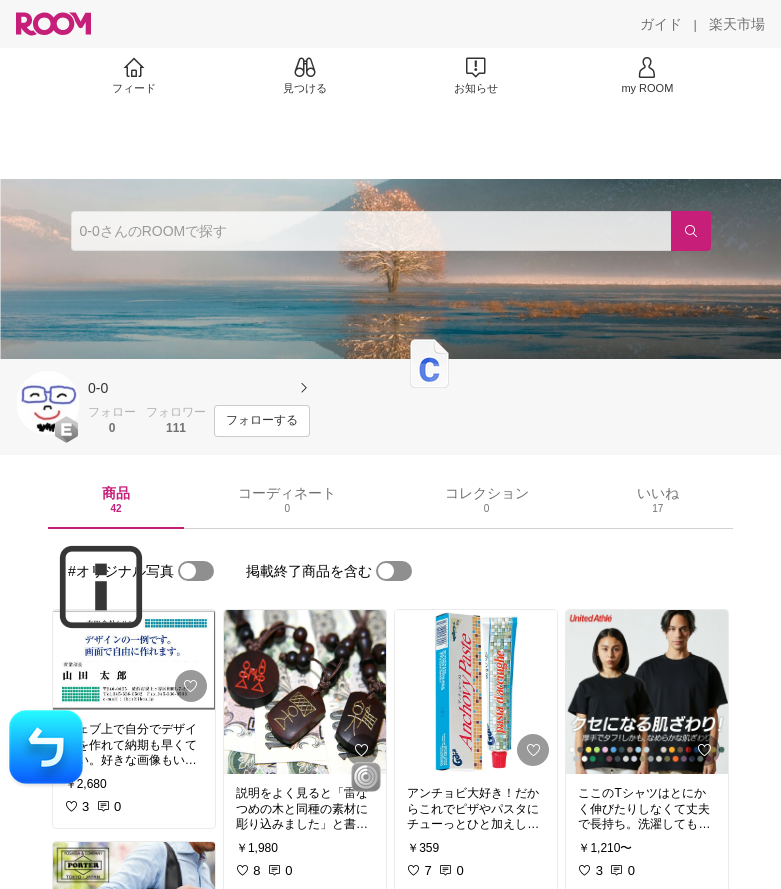 This screenshot has width=781, height=889. Describe the element at coordinates (46, 747) in the screenshot. I see `open ibus bopomofo input method app` at that location.